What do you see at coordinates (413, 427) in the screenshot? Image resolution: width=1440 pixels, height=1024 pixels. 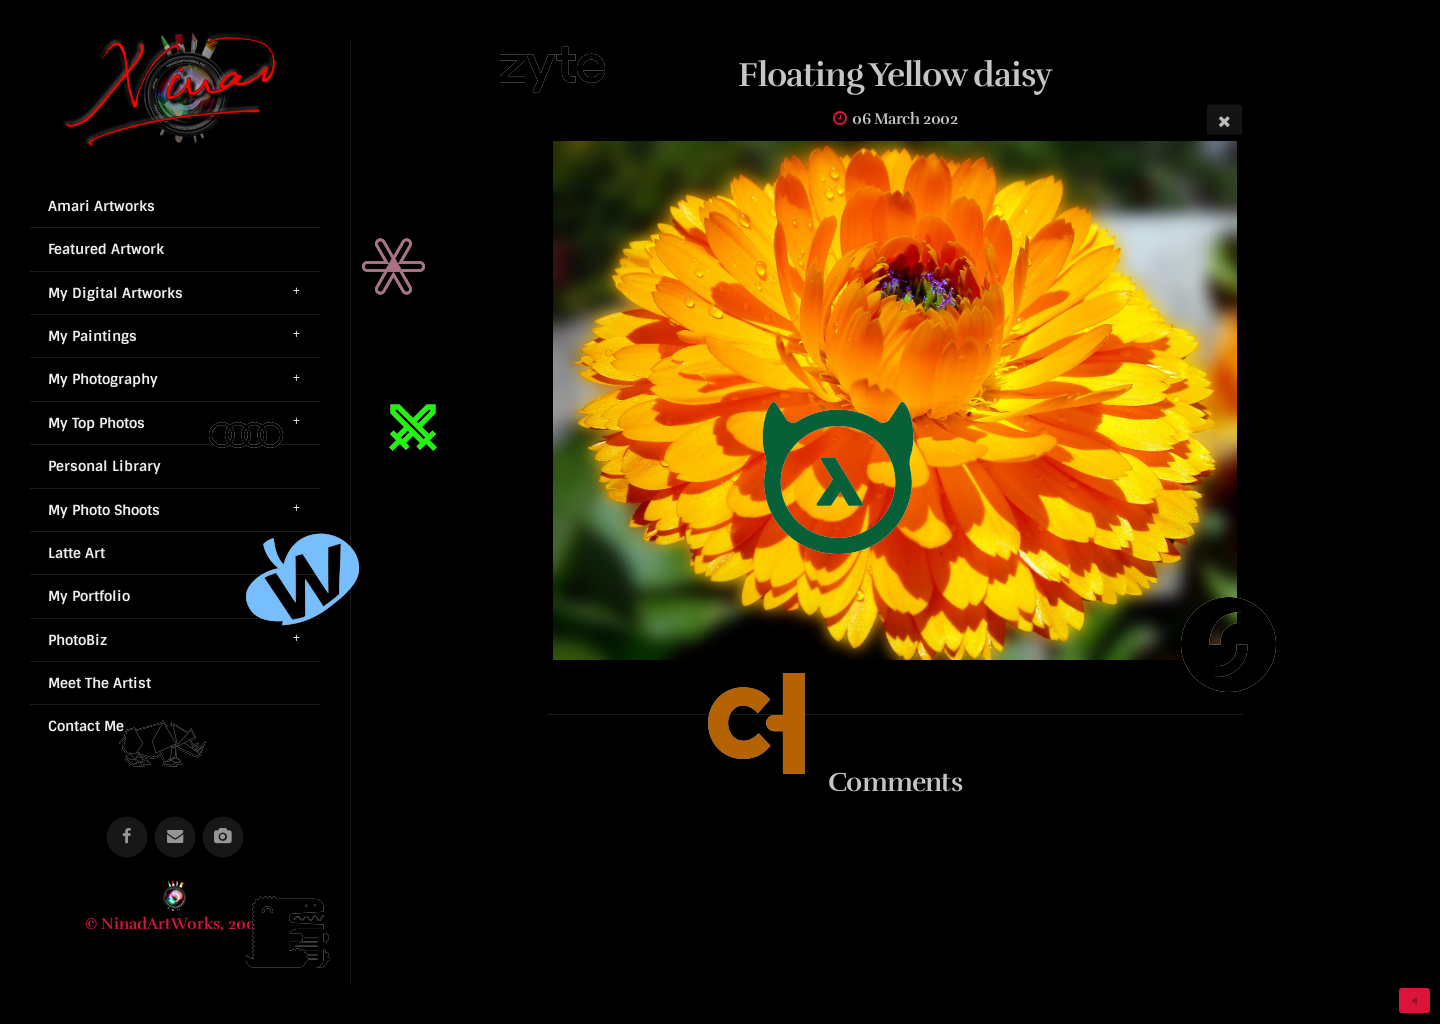 I see `access combat or battle features` at bounding box center [413, 427].